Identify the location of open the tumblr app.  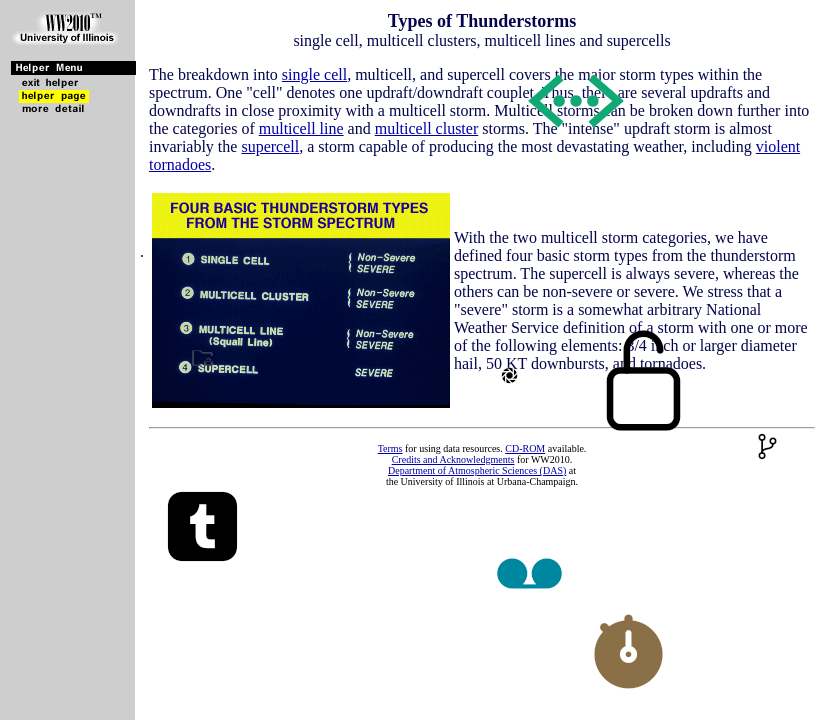
(202, 526).